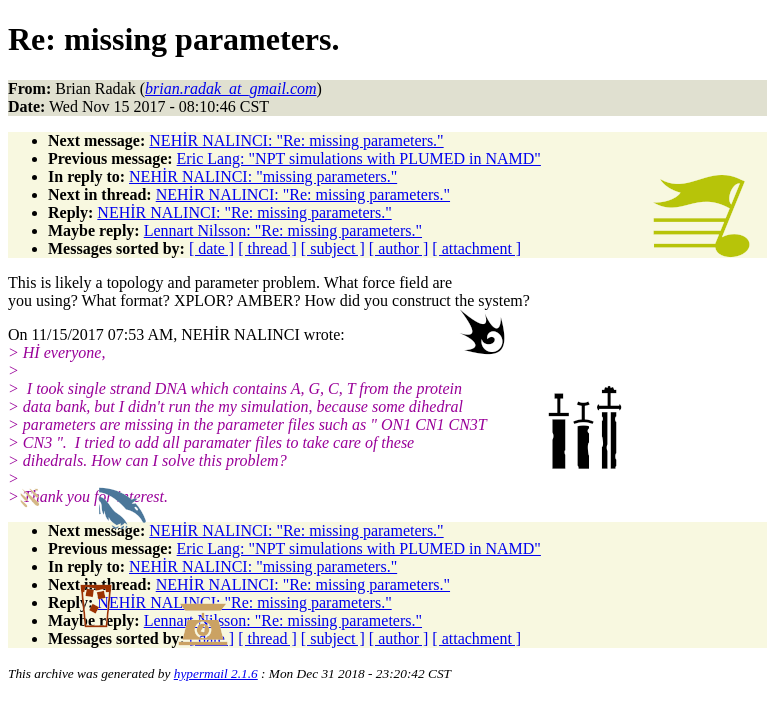 This screenshot has height=720, width=775. I want to click on weigh ingredients for a recipe, so click(203, 619).